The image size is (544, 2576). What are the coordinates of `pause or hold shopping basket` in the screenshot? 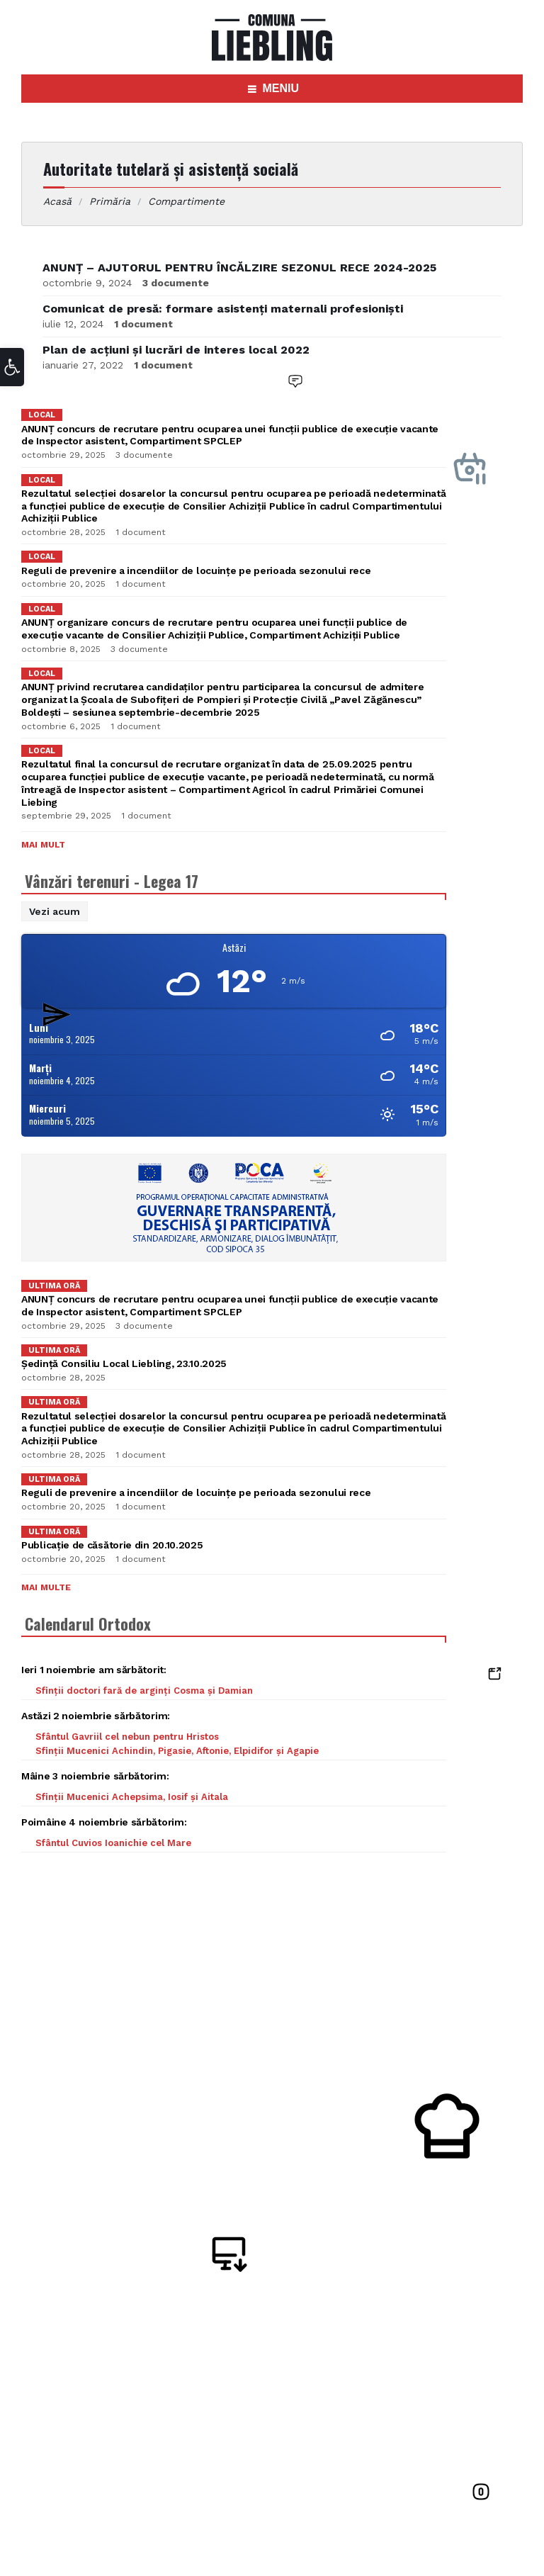 It's located at (470, 467).